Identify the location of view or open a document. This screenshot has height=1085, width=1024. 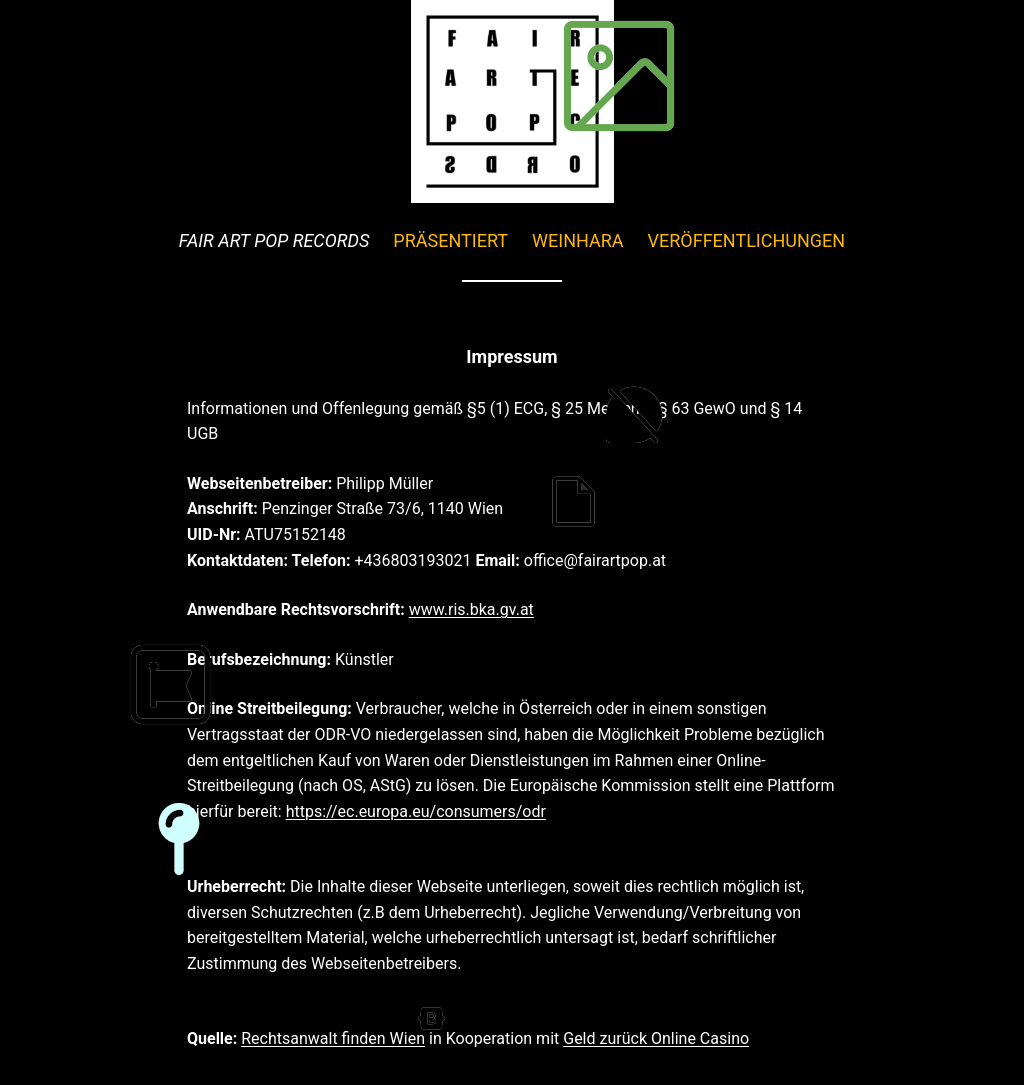
(573, 501).